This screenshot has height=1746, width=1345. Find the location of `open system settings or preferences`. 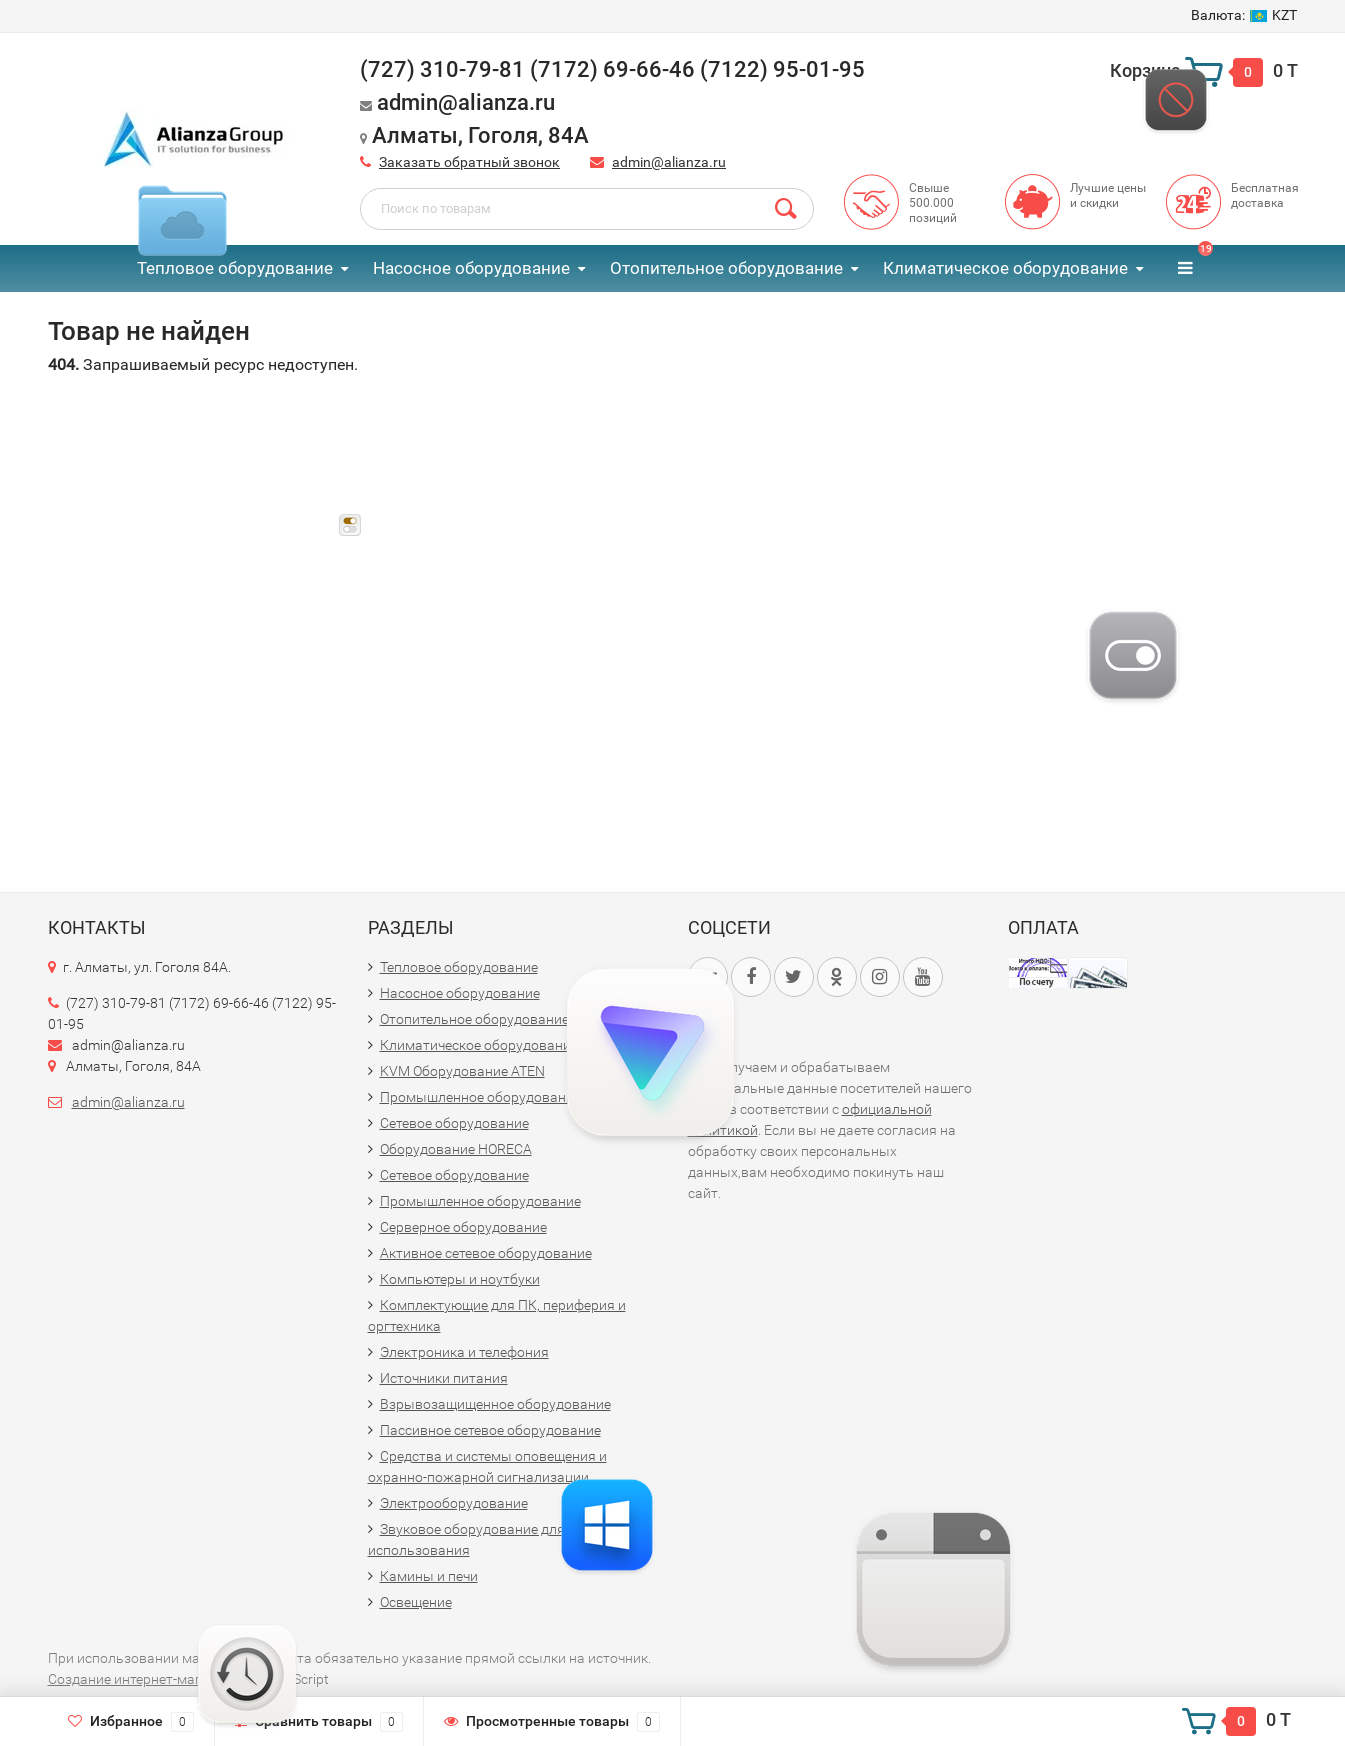

open system settings or preferences is located at coordinates (350, 525).